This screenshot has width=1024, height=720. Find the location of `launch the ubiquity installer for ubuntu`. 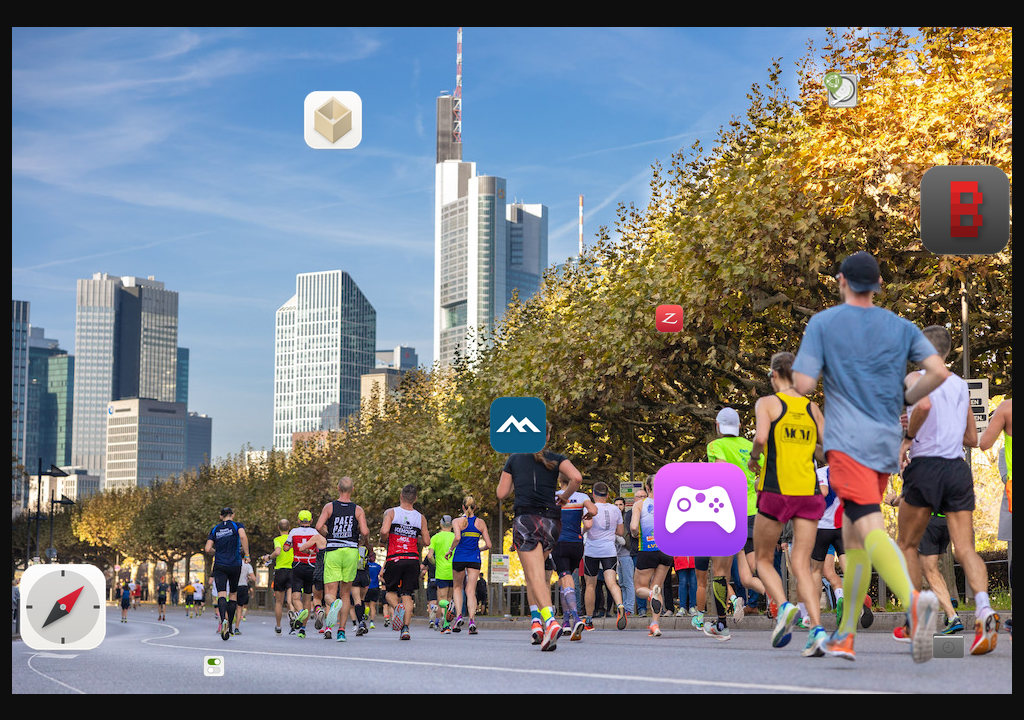

launch the ubiquity installer for ubuntu is located at coordinates (842, 90).